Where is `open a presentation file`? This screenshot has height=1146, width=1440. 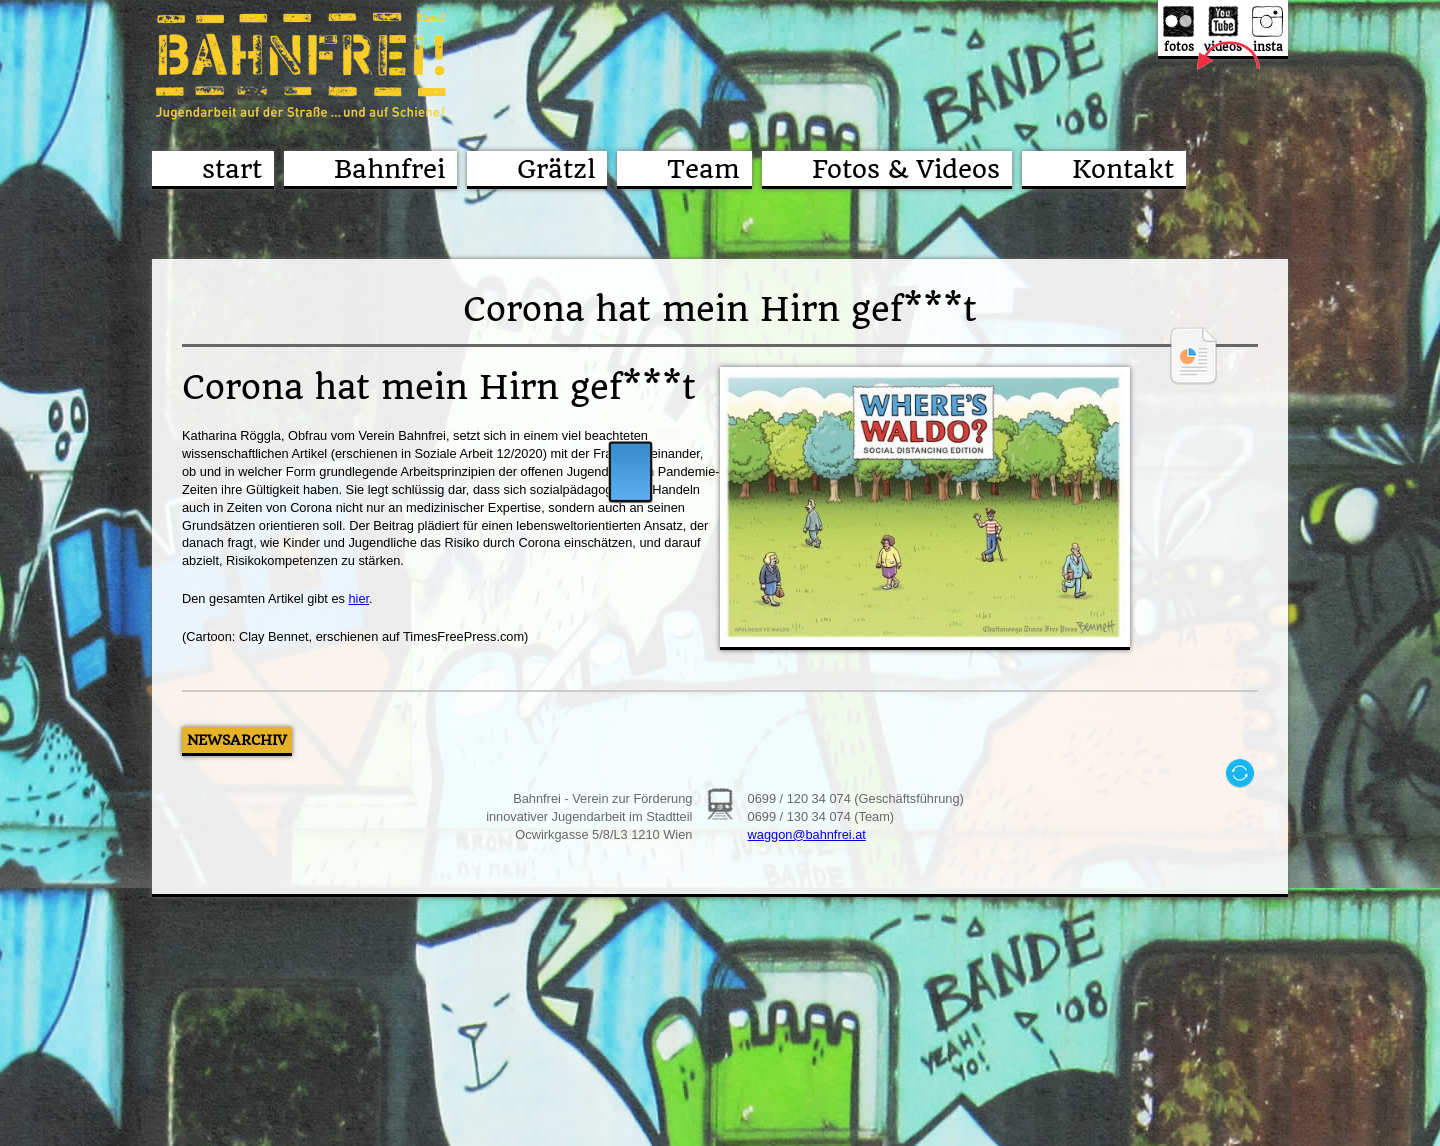
open a presentation file is located at coordinates (1193, 355).